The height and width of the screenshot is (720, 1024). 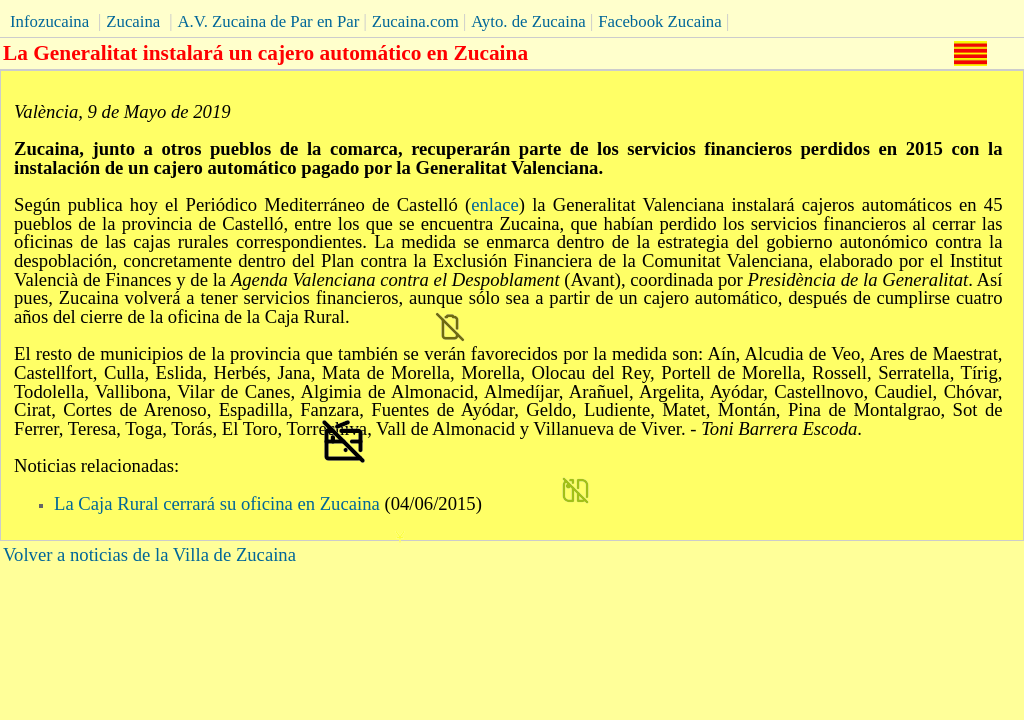 What do you see at coordinates (343, 441) in the screenshot?
I see `radio or broadcast feature disabled` at bounding box center [343, 441].